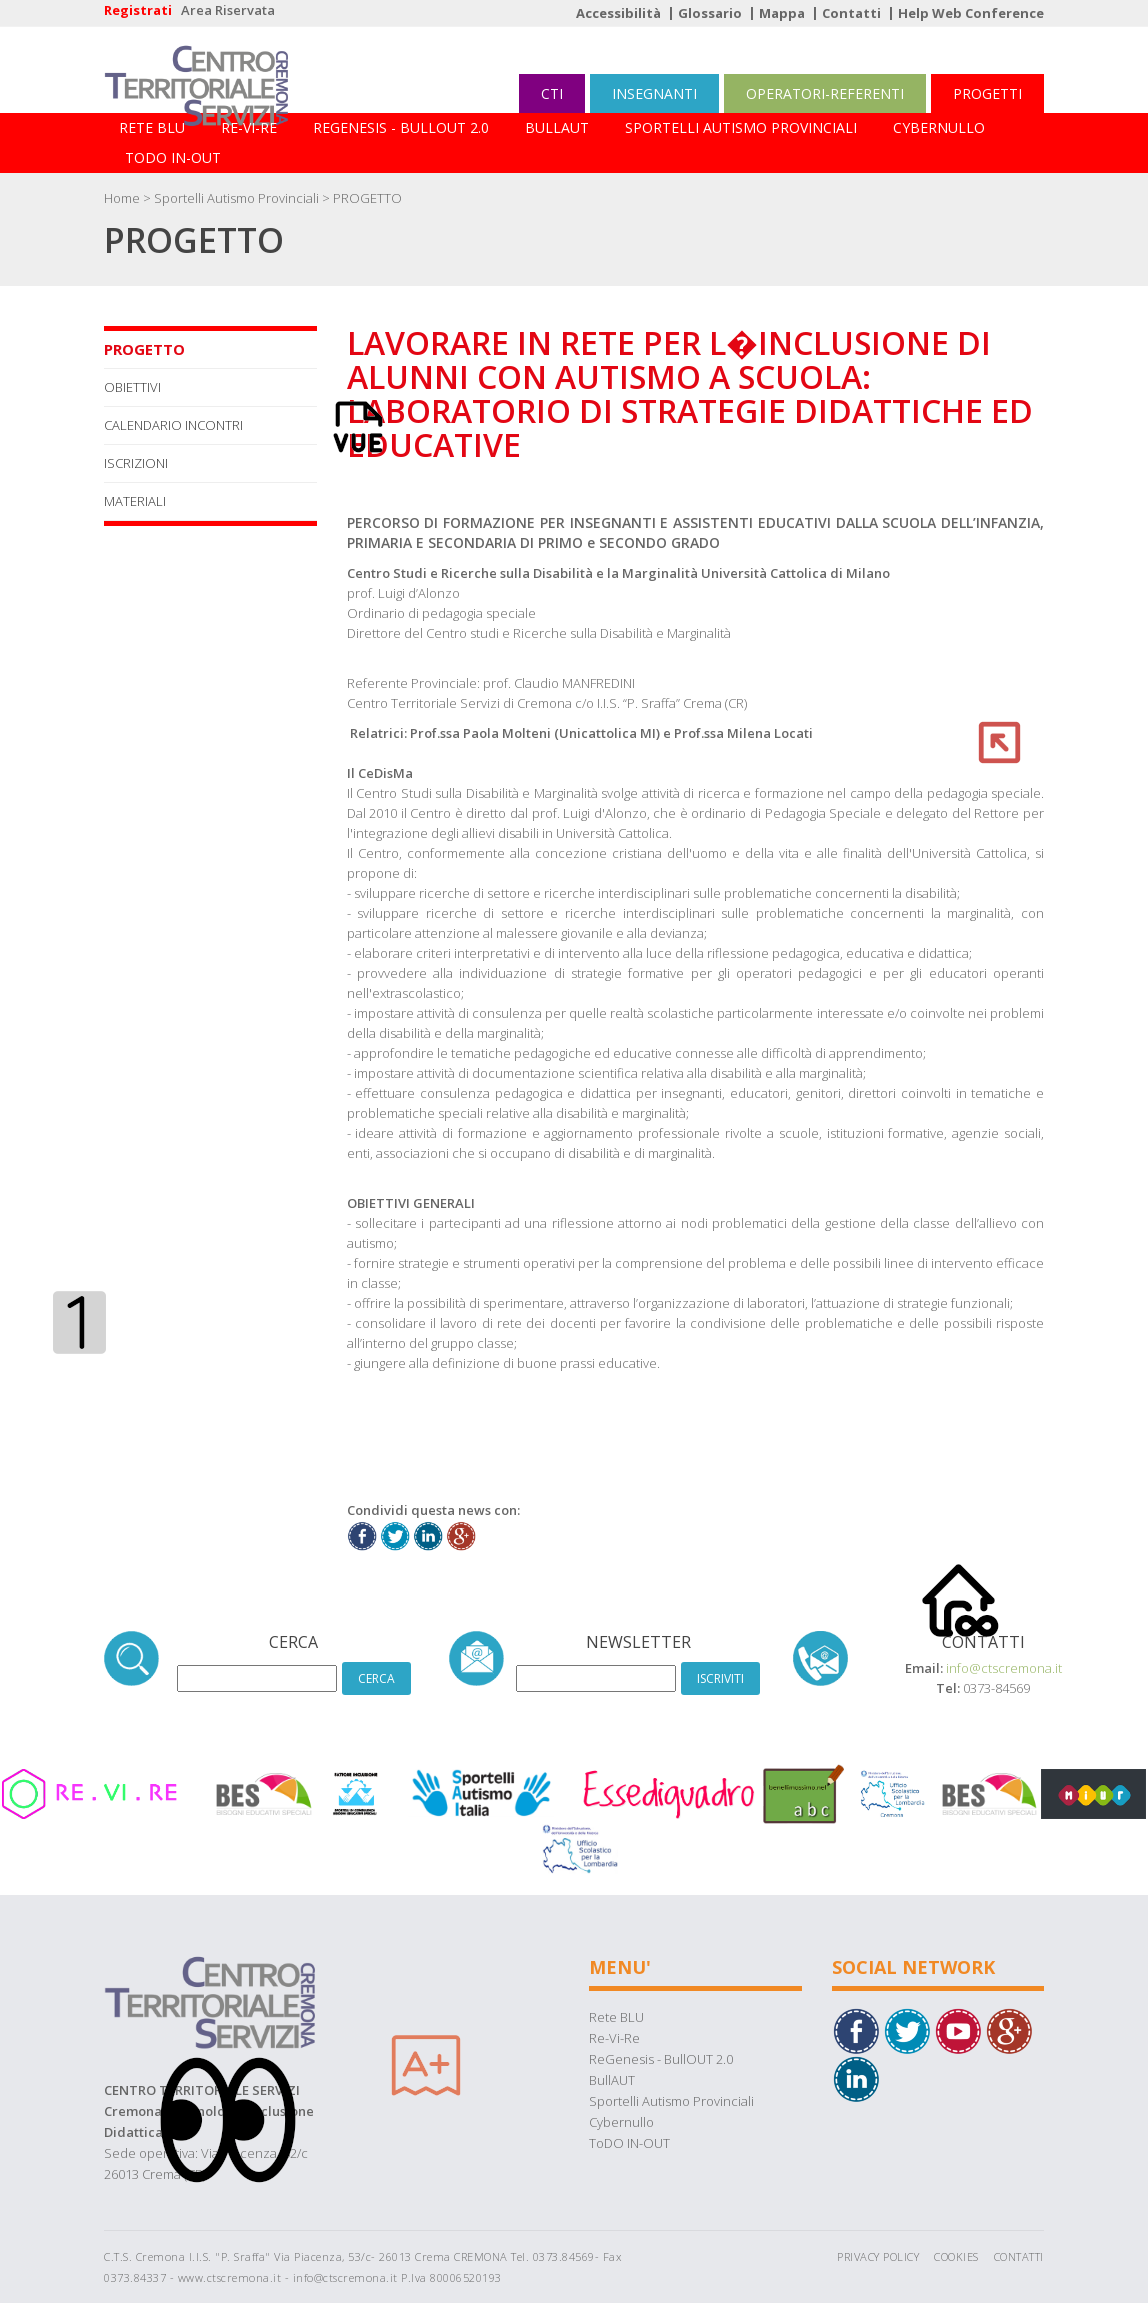 This screenshot has height=2303, width=1148. I want to click on navigate to previous screen or section, so click(999, 742).